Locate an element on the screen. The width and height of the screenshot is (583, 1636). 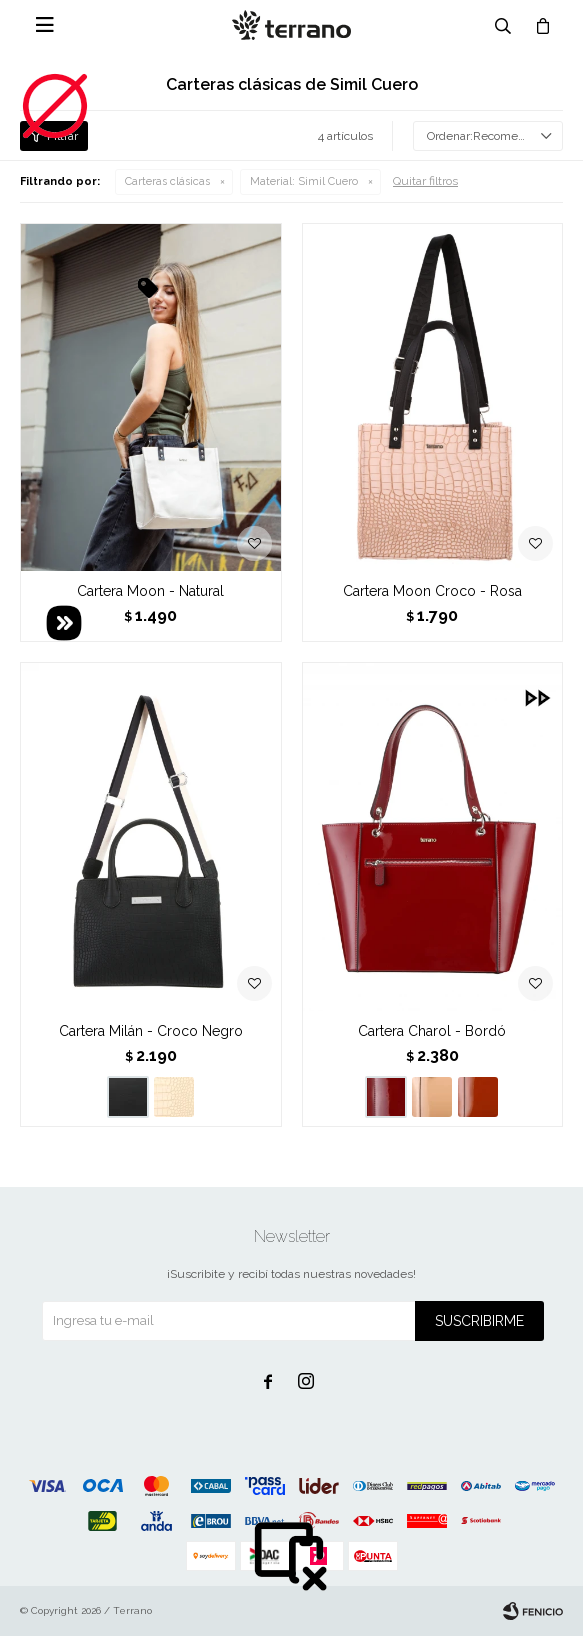
skip forward in media playback is located at coordinates (537, 698).